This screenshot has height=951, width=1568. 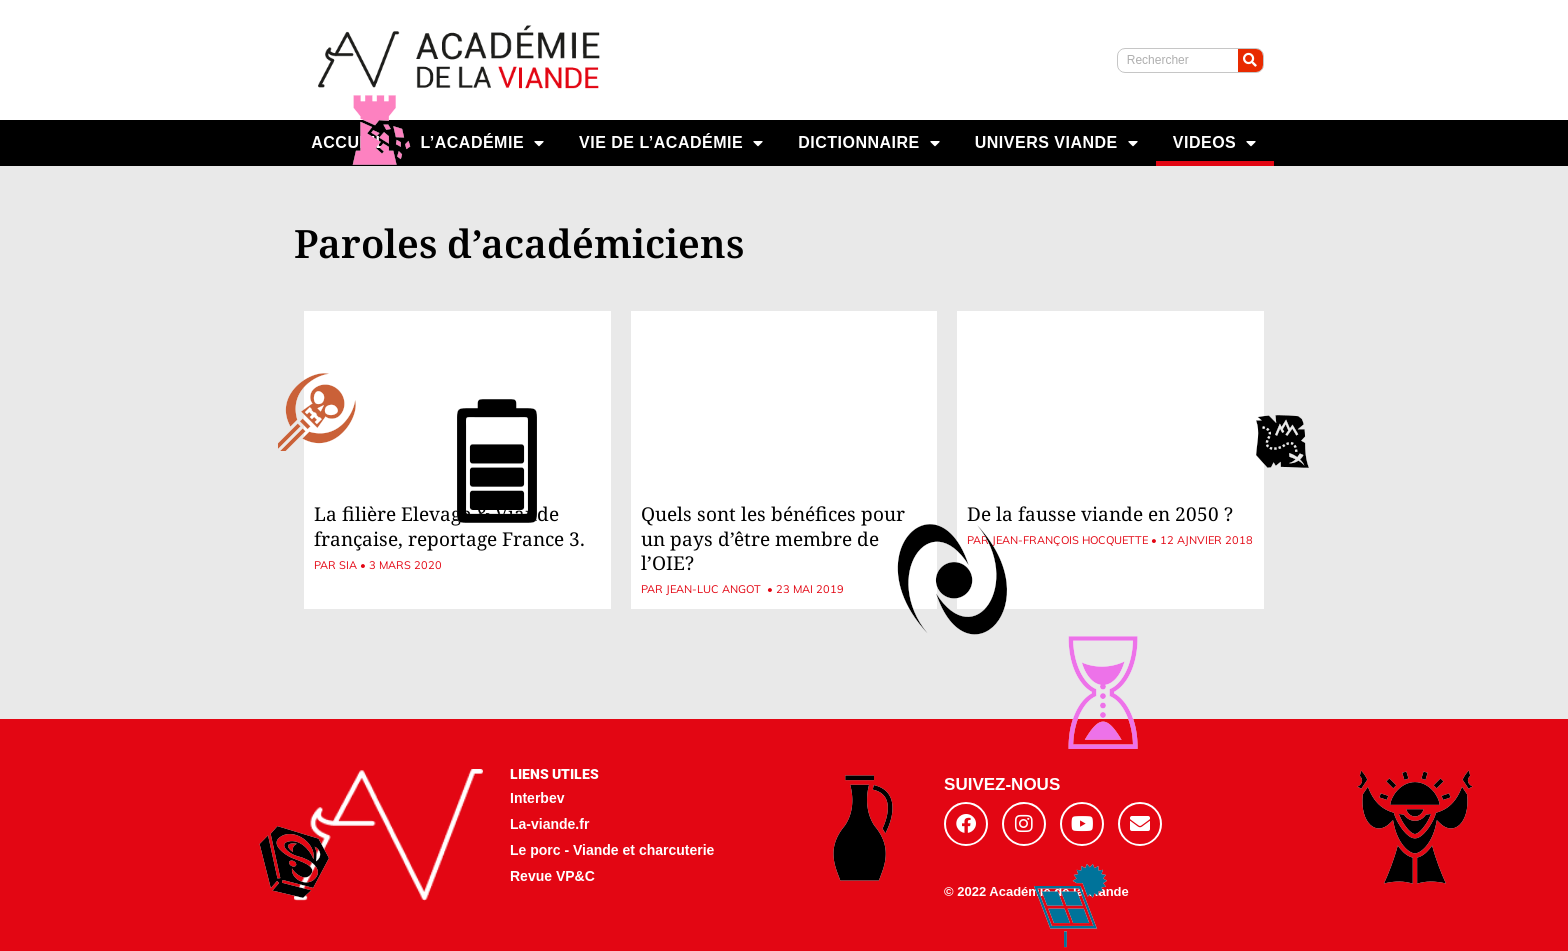 I want to click on select a jug or pitcher item in game inventory, so click(x=863, y=828).